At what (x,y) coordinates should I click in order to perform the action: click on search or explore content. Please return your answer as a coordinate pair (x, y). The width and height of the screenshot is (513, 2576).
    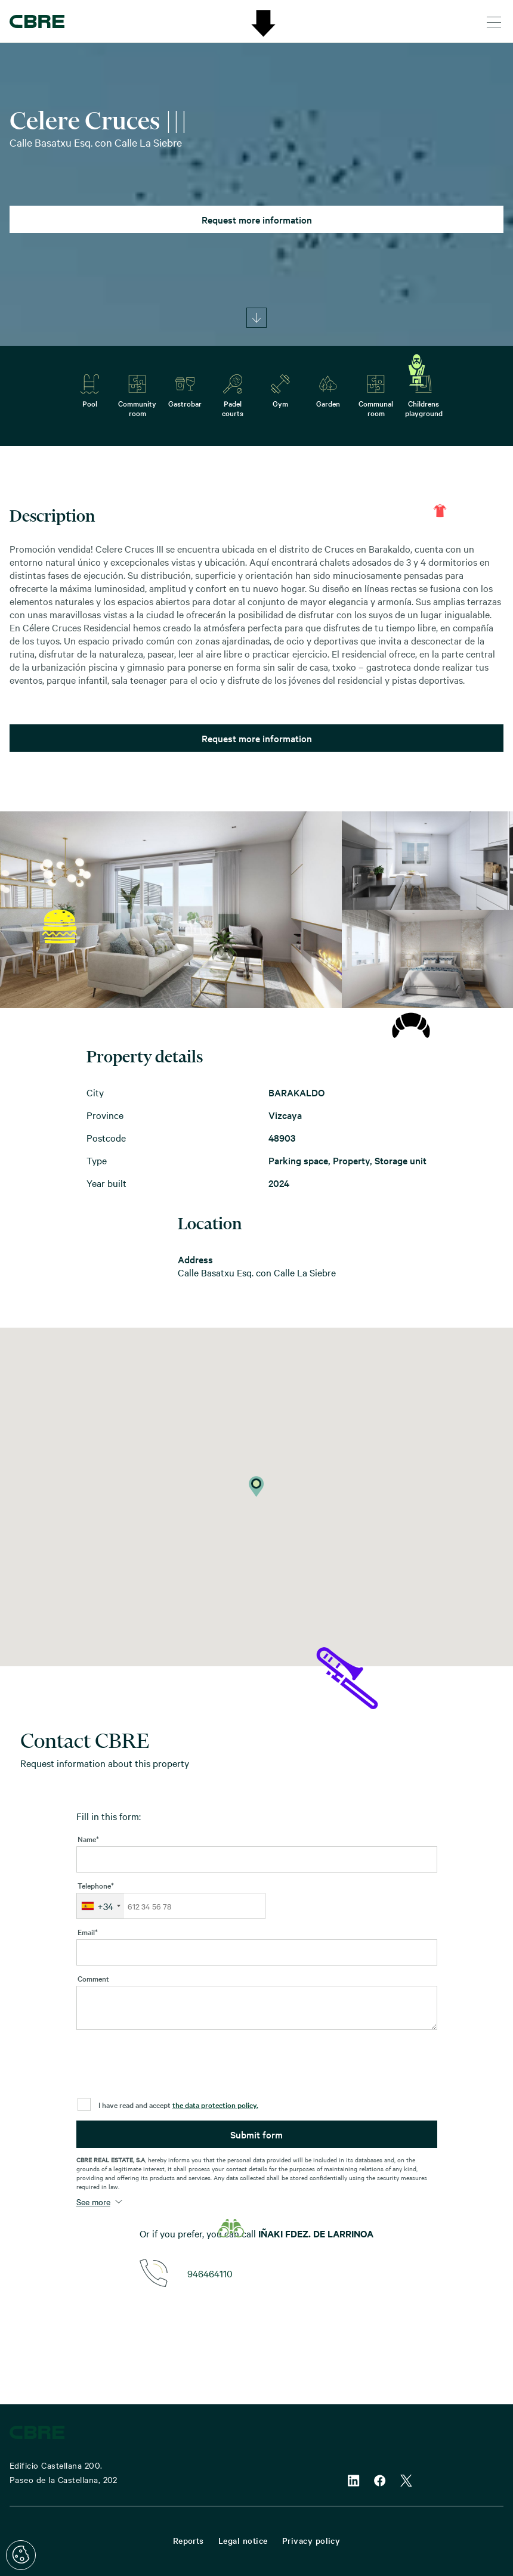
    Looking at the image, I should click on (231, 2228).